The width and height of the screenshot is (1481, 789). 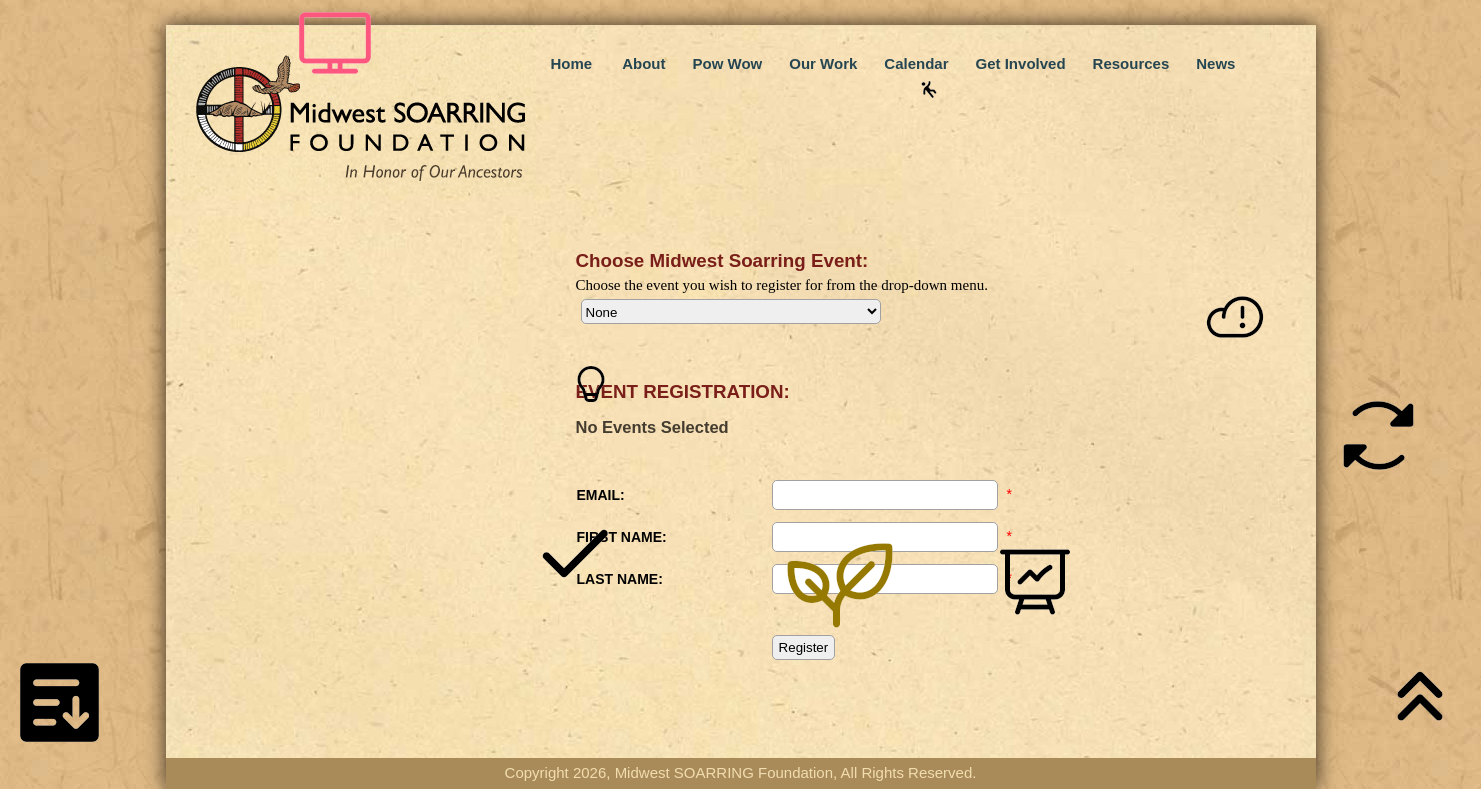 What do you see at coordinates (1235, 317) in the screenshot?
I see `cloud storage warning or sync issue` at bounding box center [1235, 317].